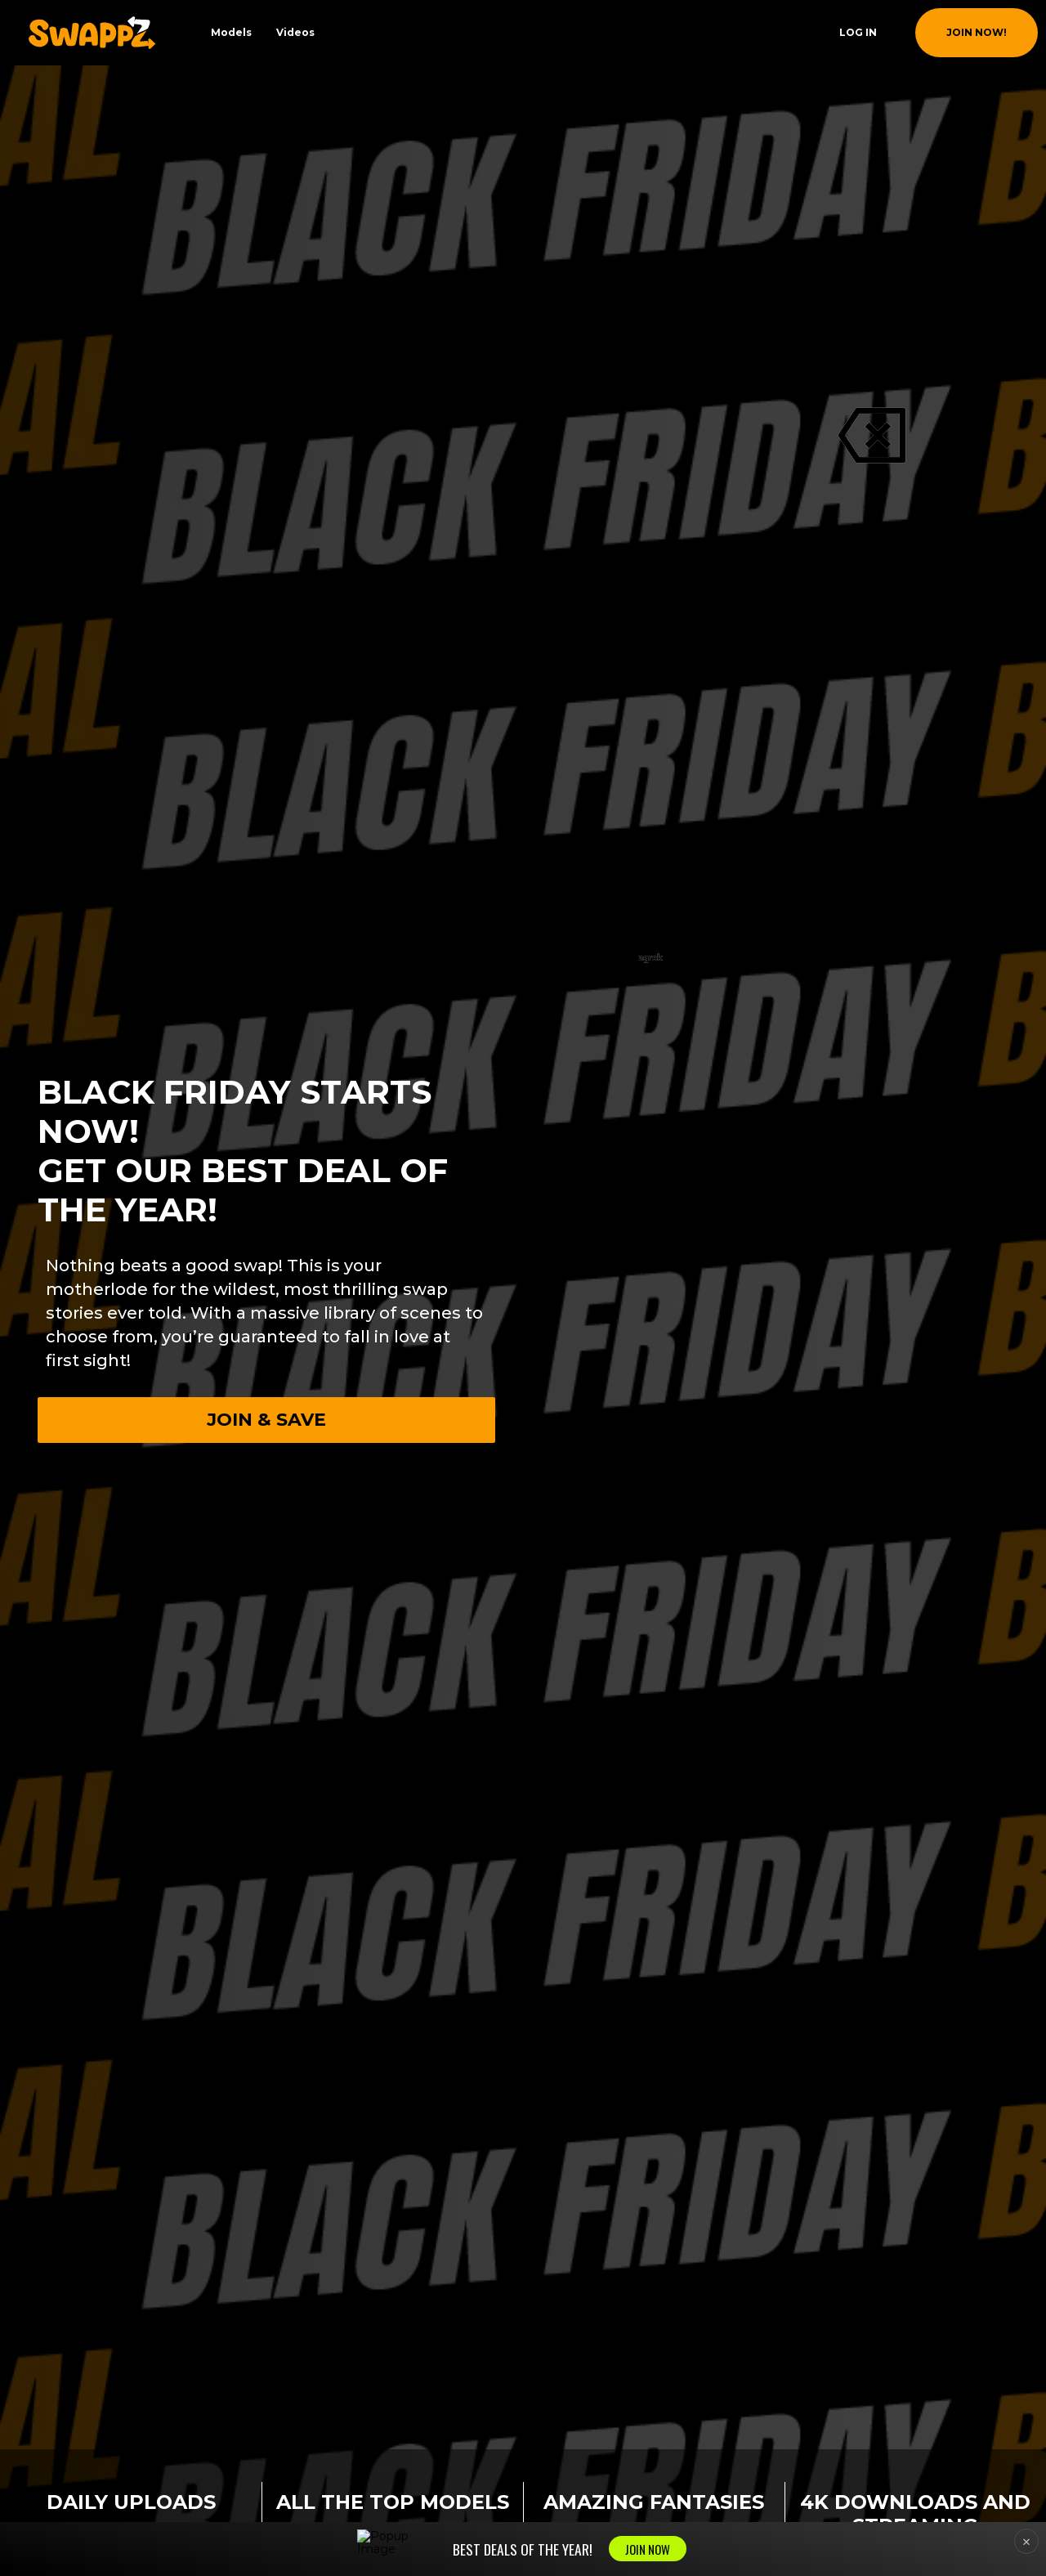  I want to click on delete or backspace text input, so click(874, 435).